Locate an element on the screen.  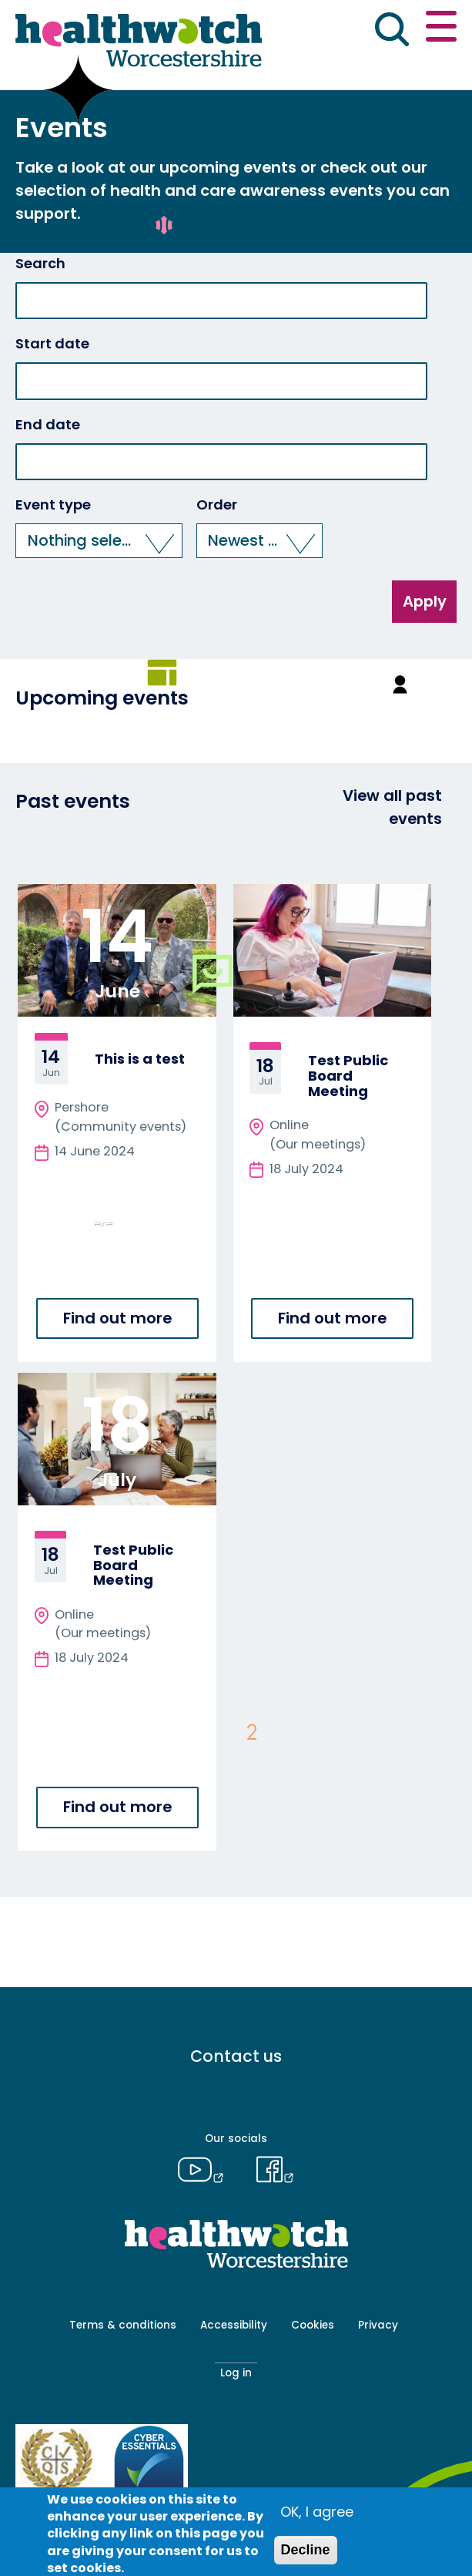
view your profile is located at coordinates (400, 684).